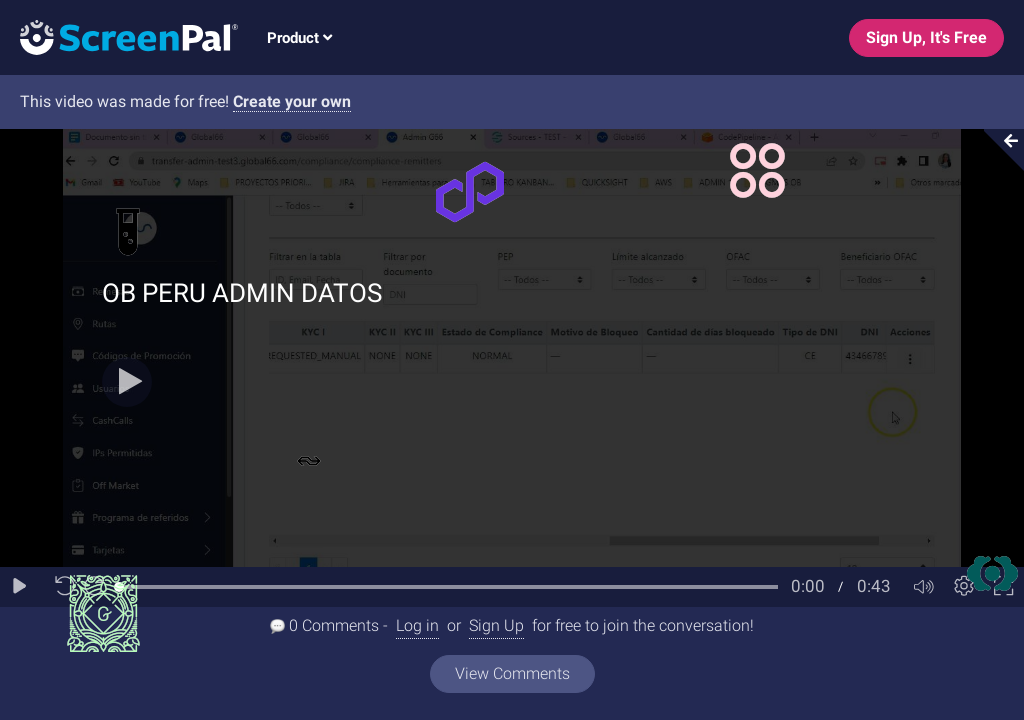  What do you see at coordinates (757, 170) in the screenshot?
I see `open app drawer or menu` at bounding box center [757, 170].